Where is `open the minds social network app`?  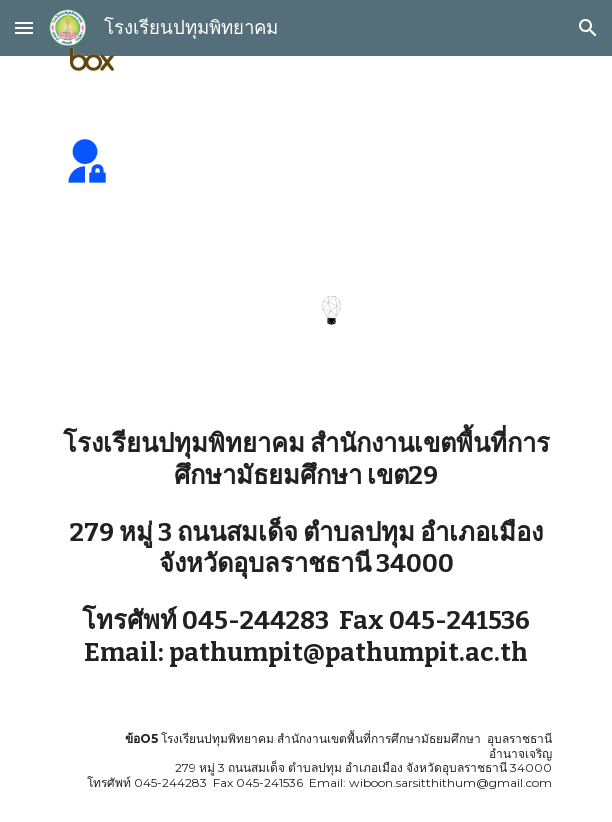 open the minds social network app is located at coordinates (331, 310).